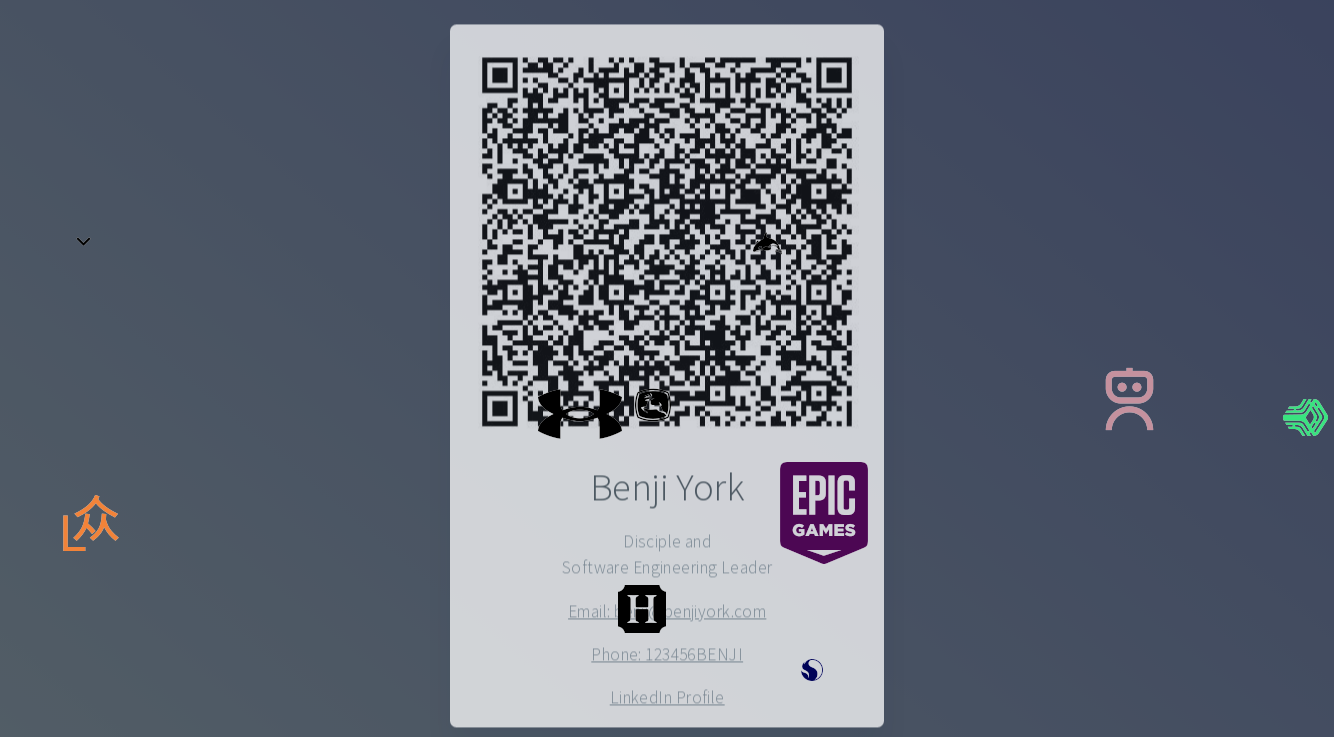 The width and height of the screenshot is (1334, 737). I want to click on John Deere brand logo, so click(653, 405).